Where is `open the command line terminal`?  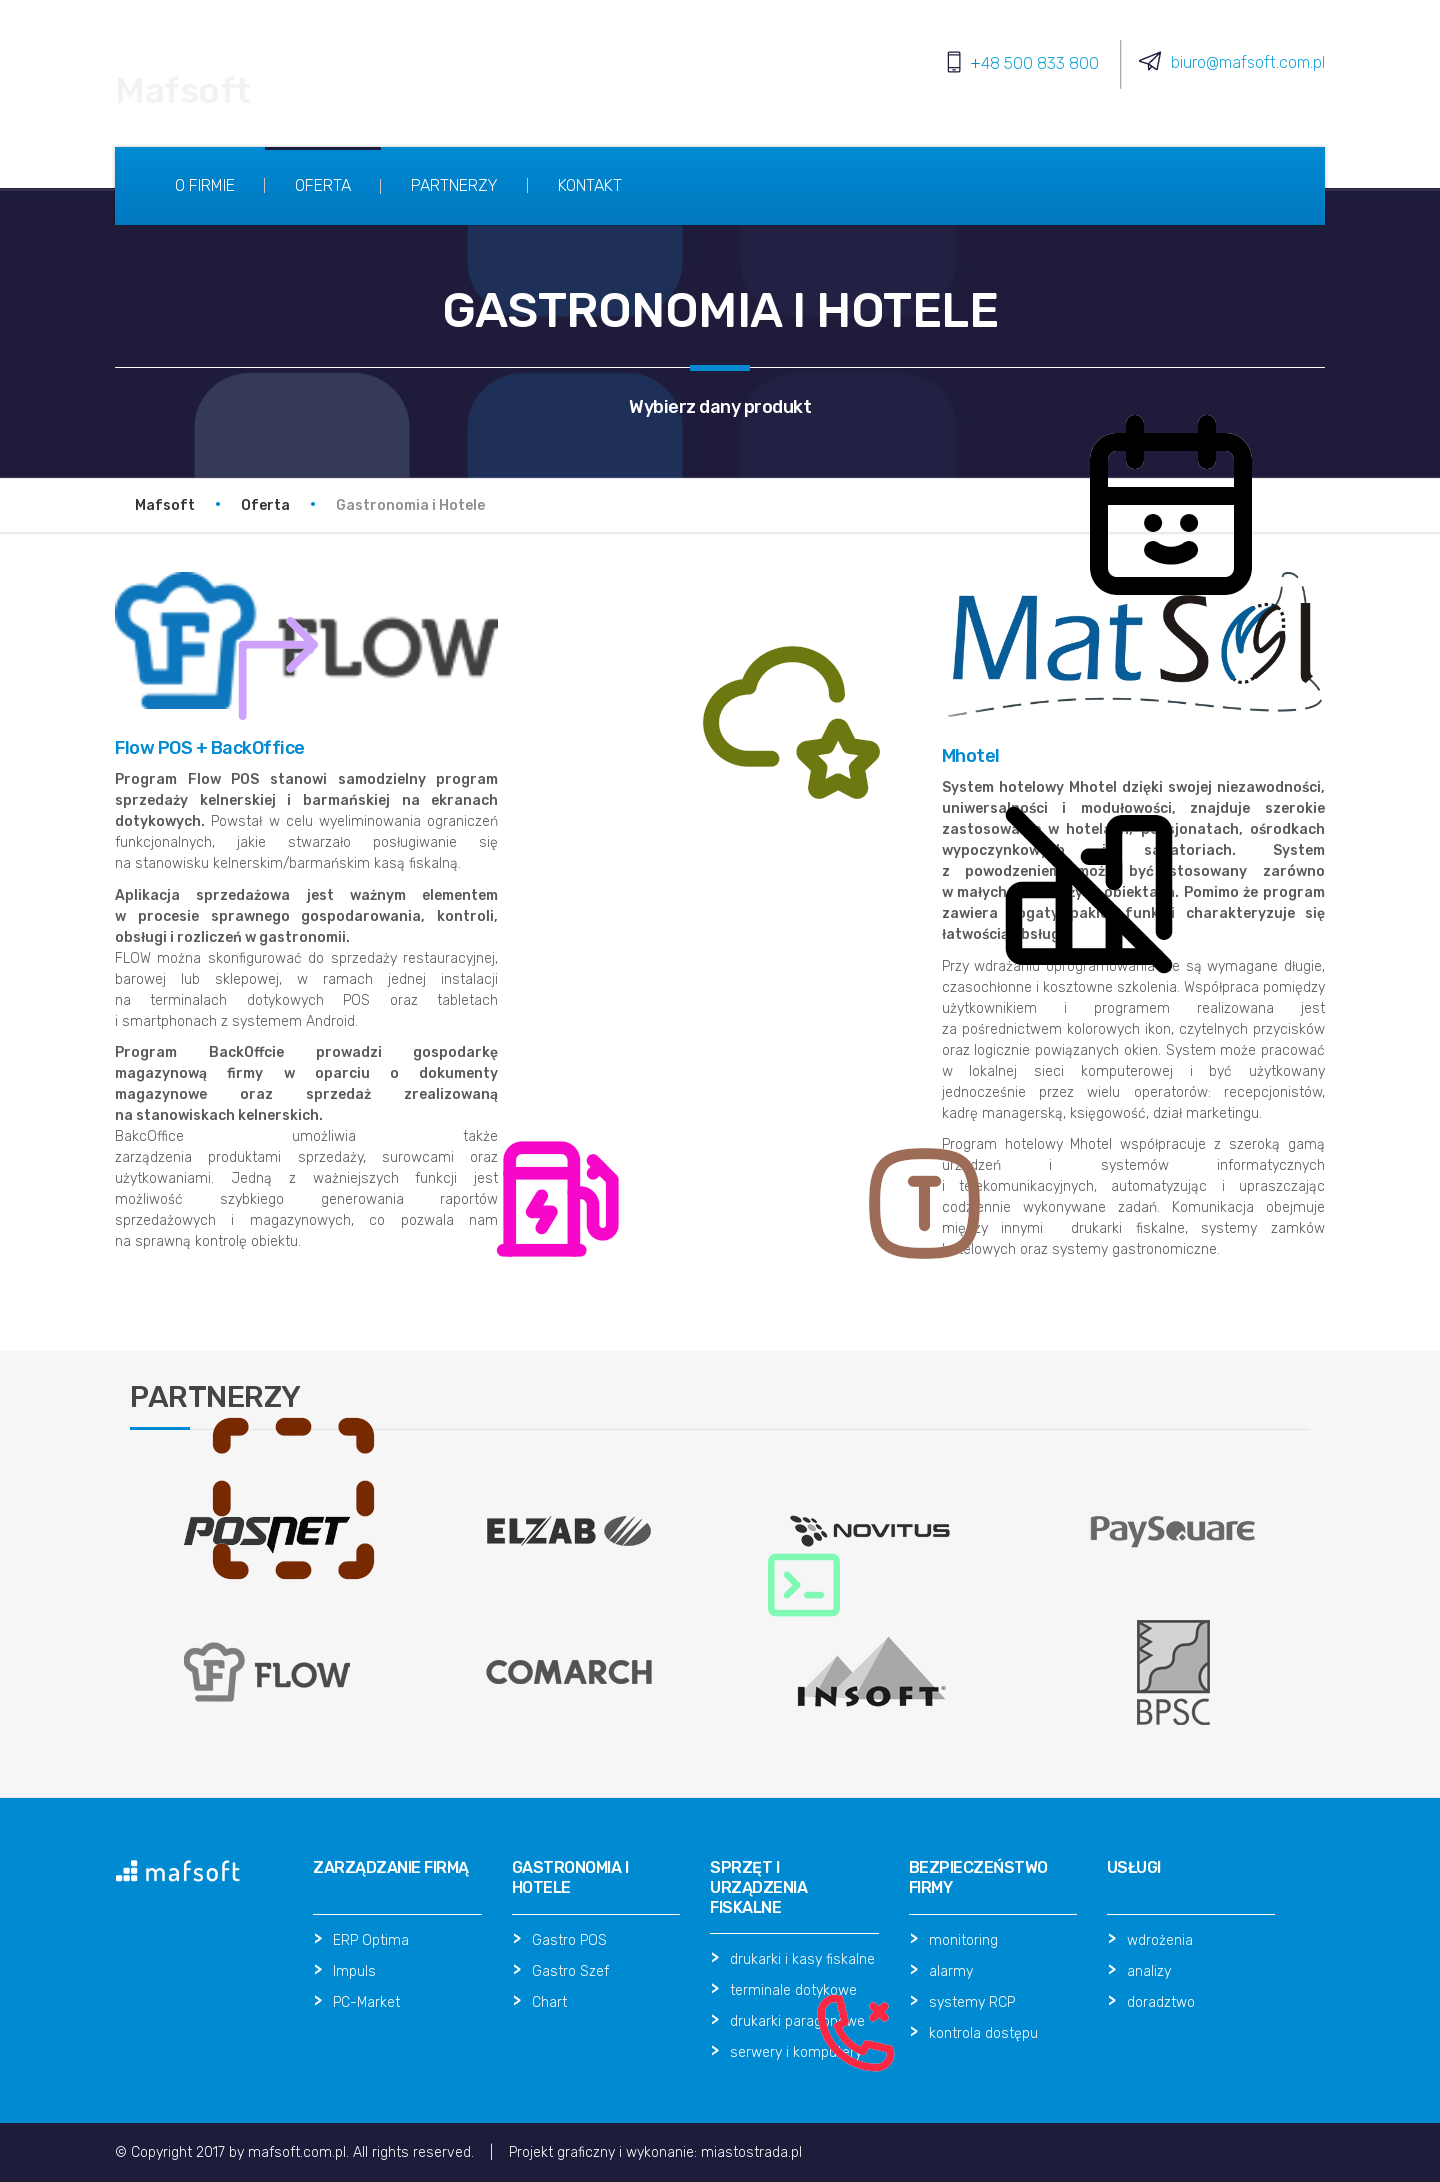 open the command line terminal is located at coordinates (804, 1585).